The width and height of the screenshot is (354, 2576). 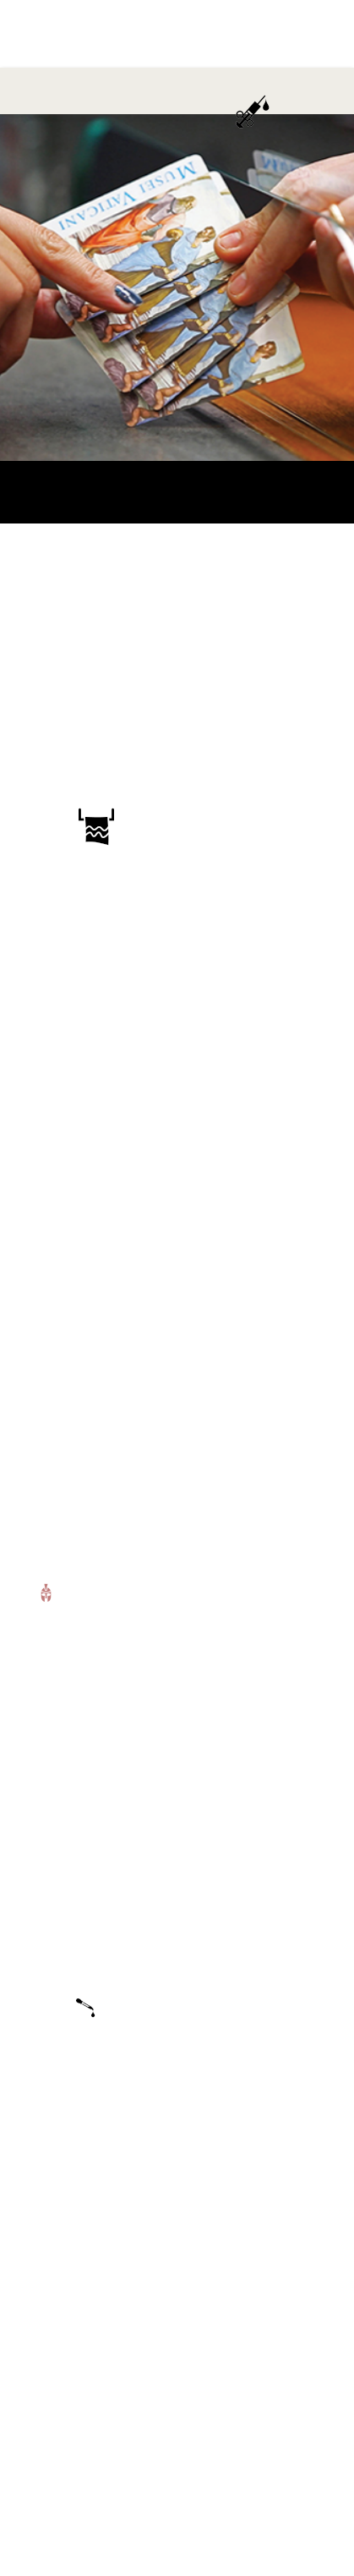 What do you see at coordinates (253, 112) in the screenshot?
I see `indicates a medical test or blood sample` at bounding box center [253, 112].